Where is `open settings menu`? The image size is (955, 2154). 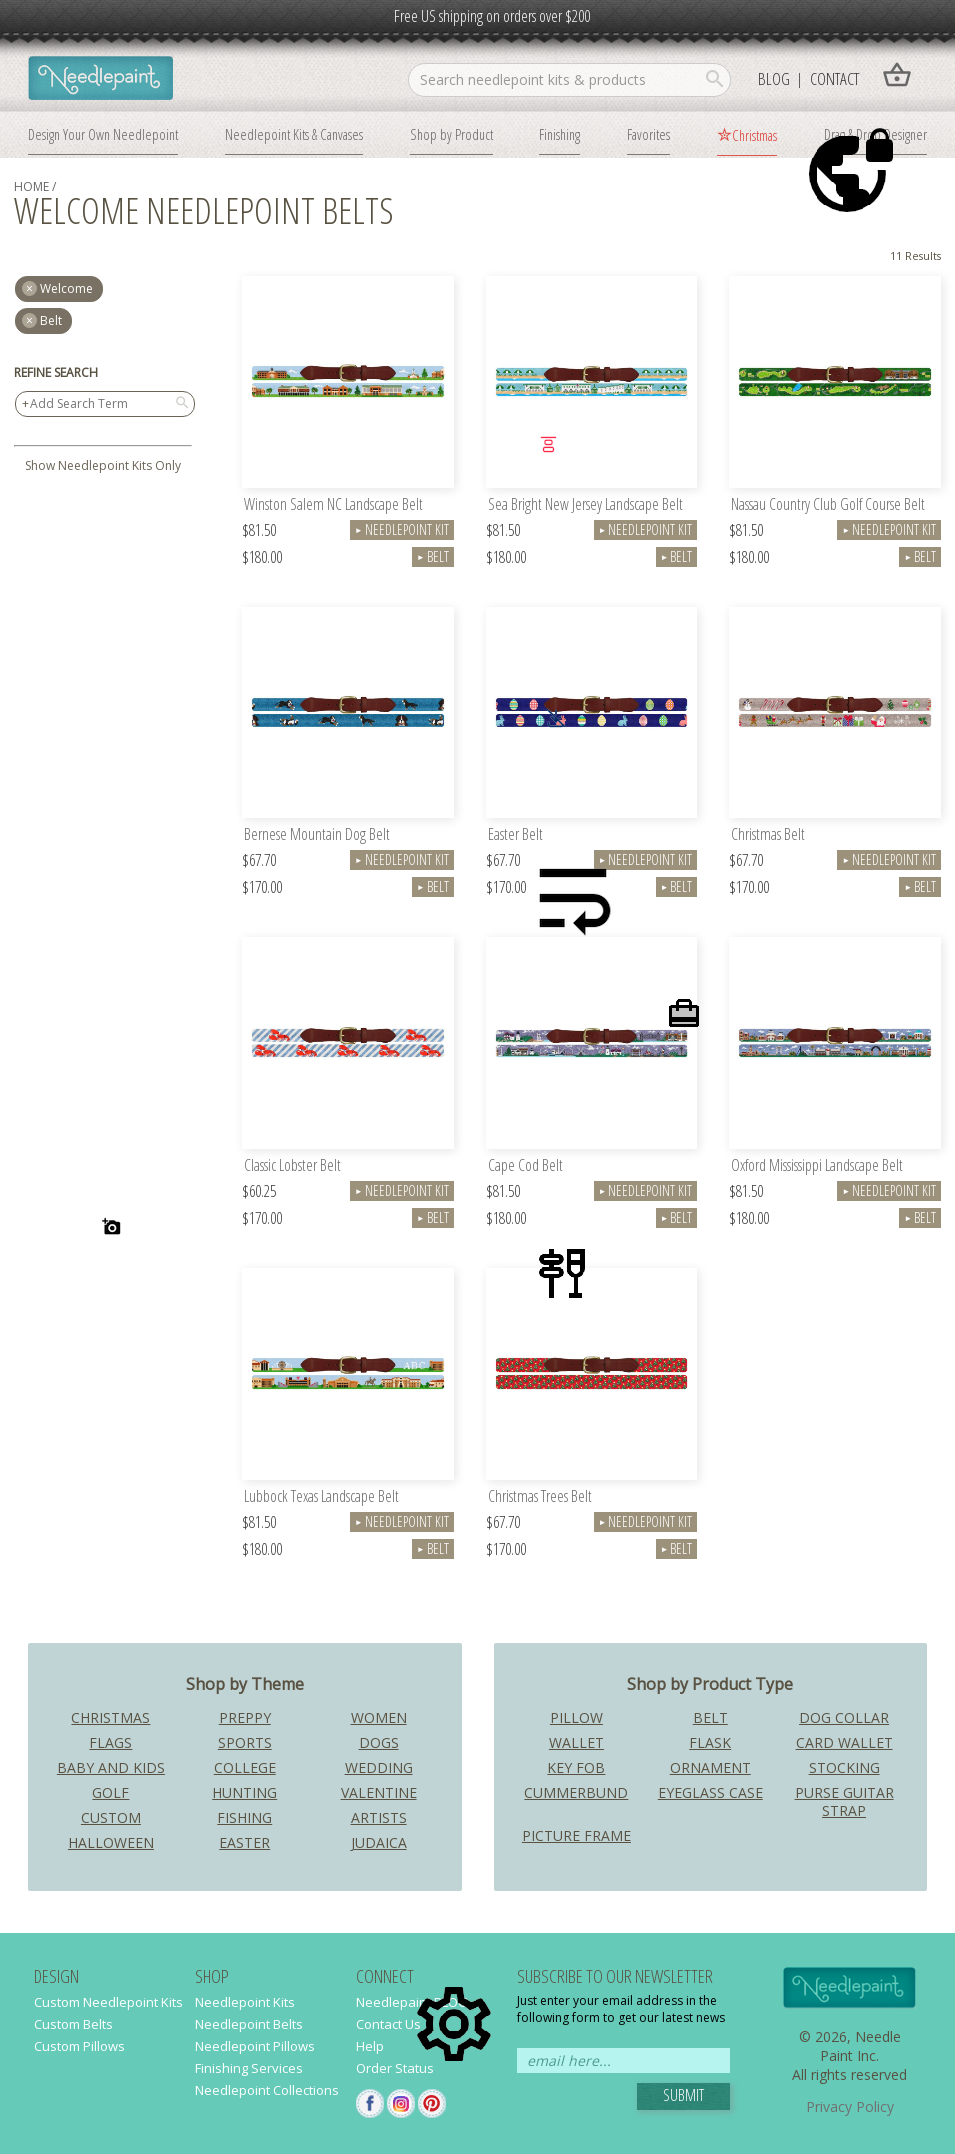 open settings menu is located at coordinates (454, 2024).